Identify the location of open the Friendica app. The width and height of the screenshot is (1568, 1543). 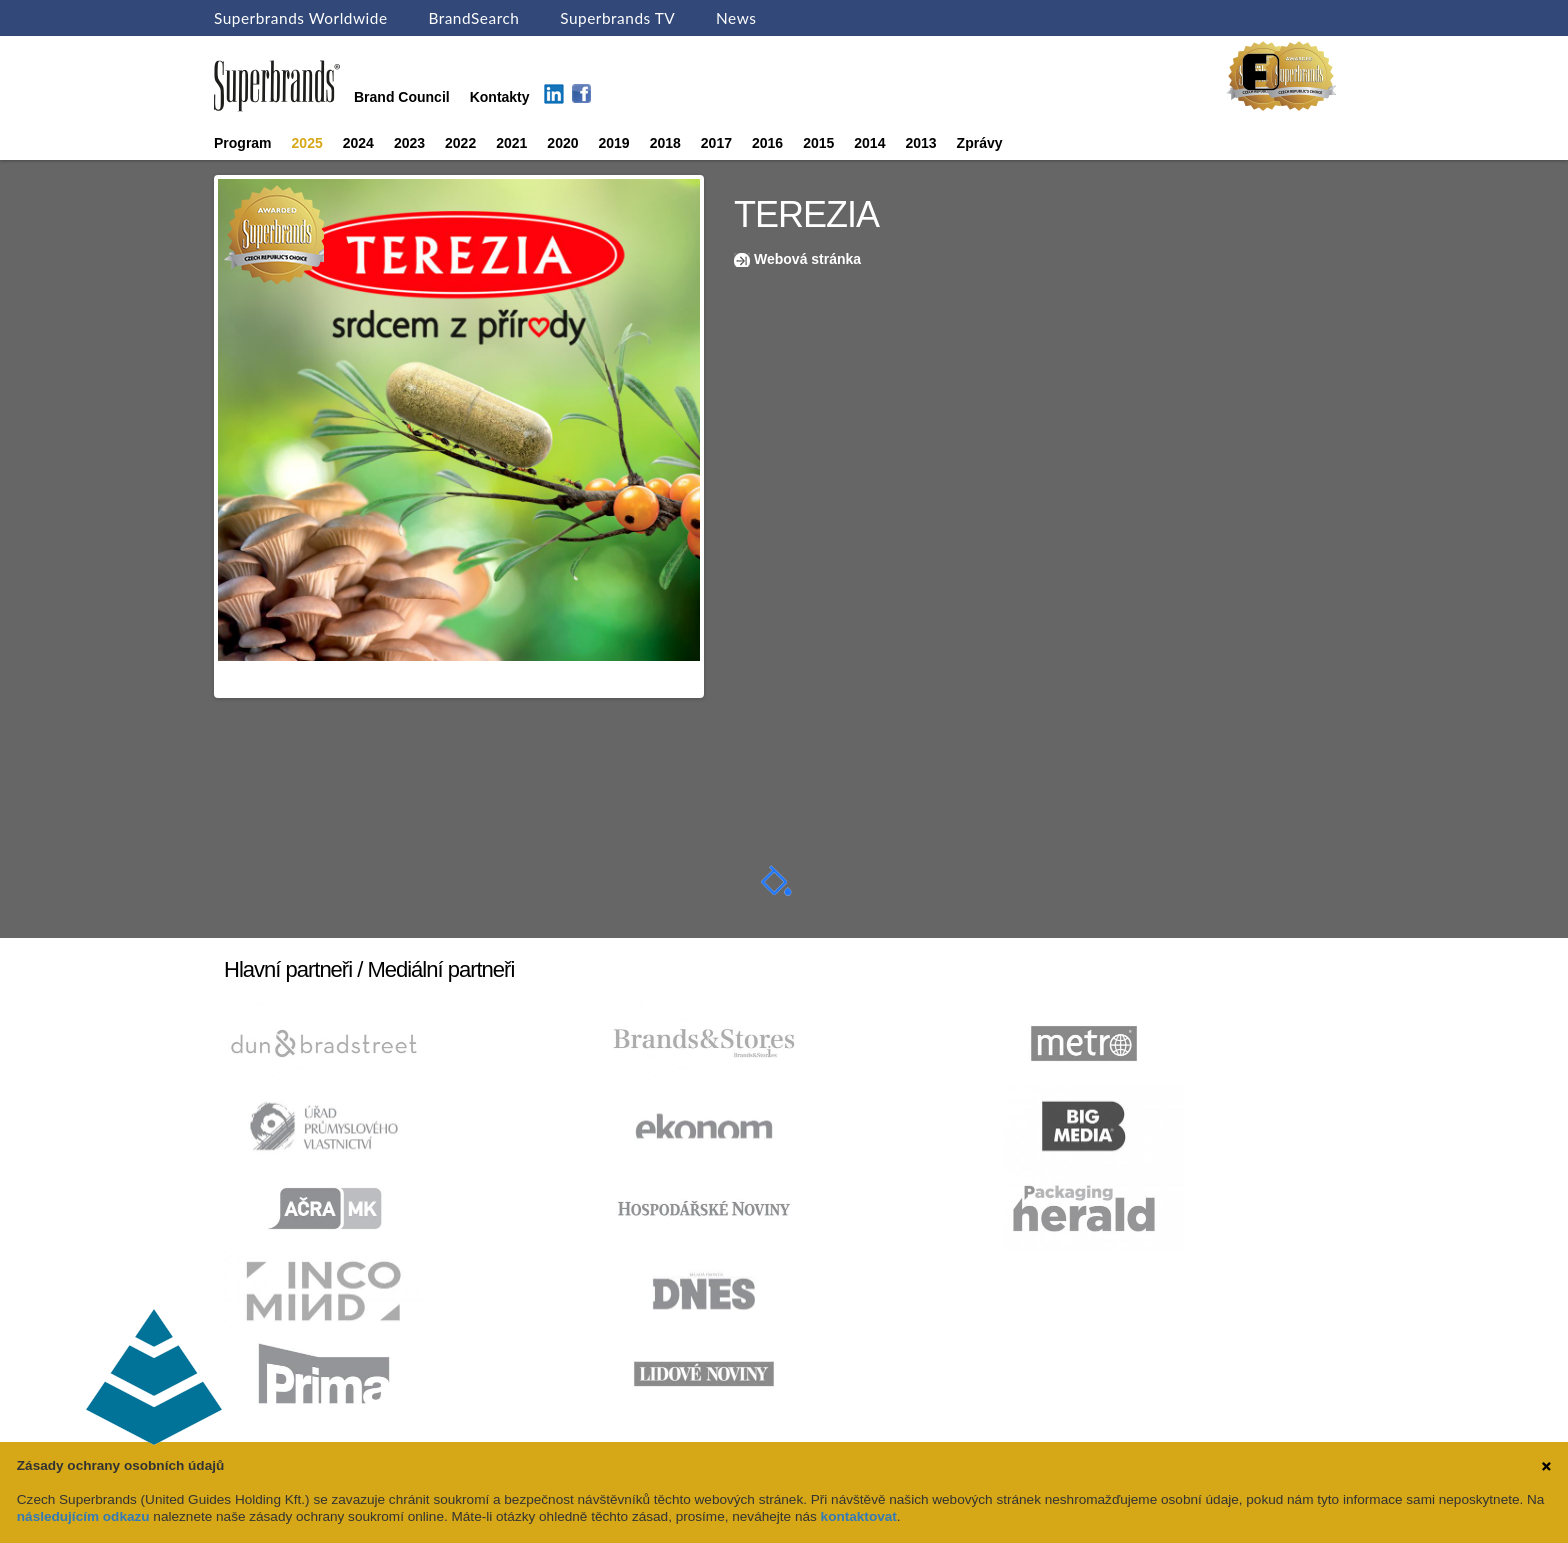
(1261, 72).